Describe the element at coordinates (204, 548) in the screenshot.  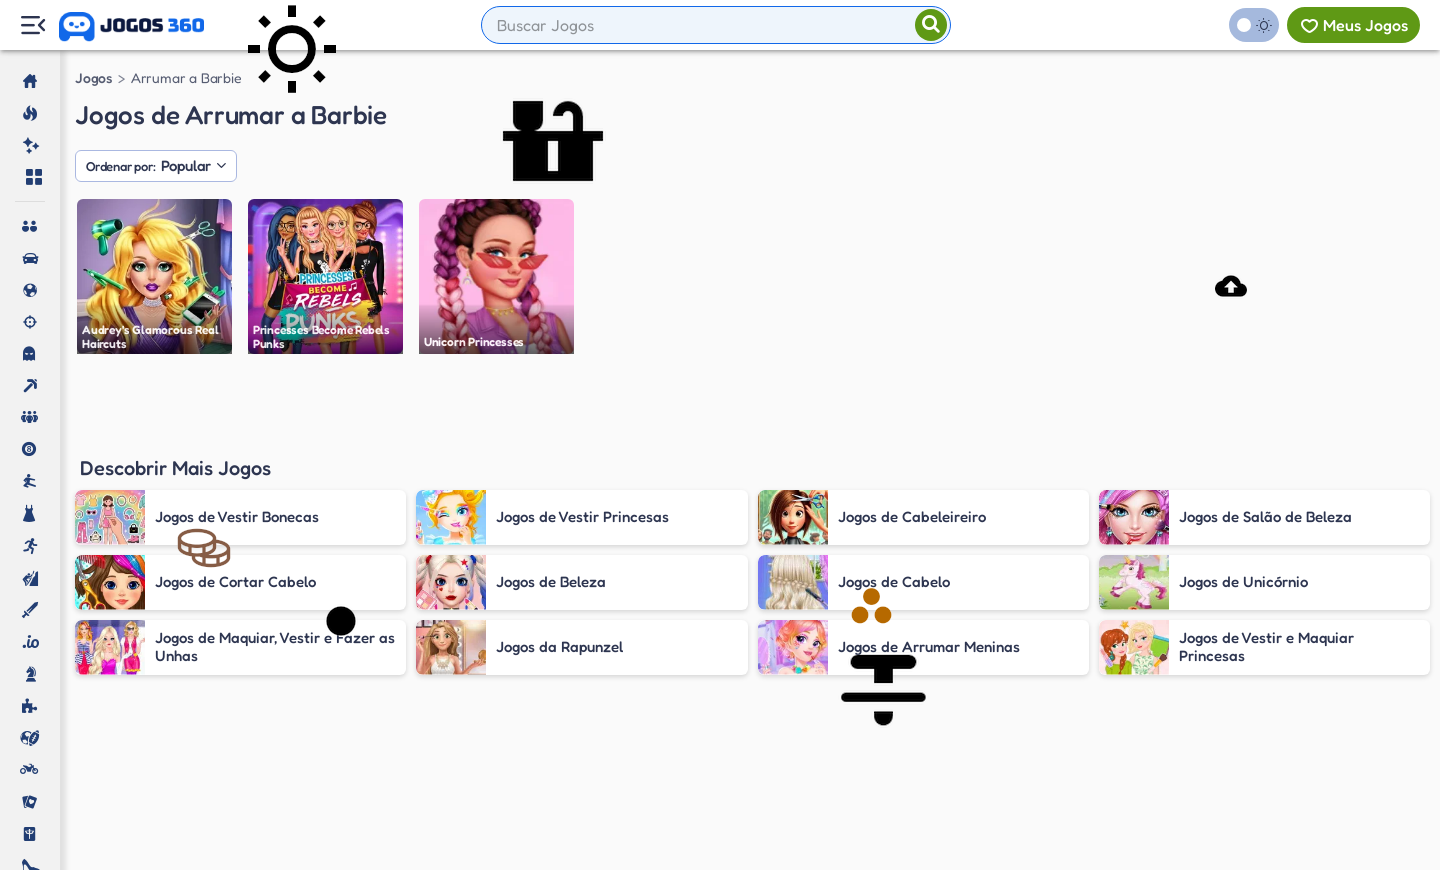
I see `view your coin balance or currency` at that location.